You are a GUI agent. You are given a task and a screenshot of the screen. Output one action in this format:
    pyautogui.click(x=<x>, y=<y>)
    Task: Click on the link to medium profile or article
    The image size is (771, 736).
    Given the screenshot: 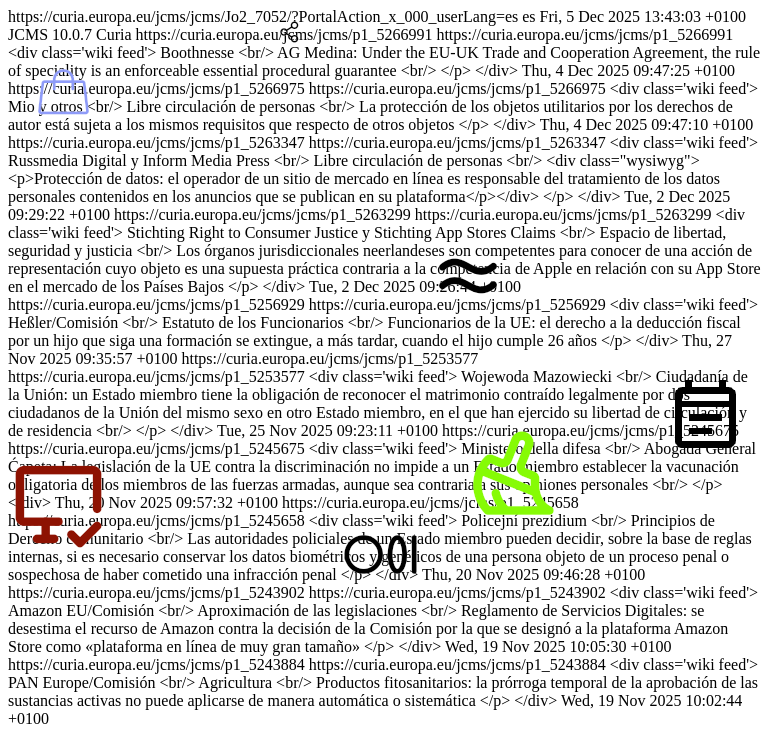 What is the action you would take?
    pyautogui.click(x=380, y=554)
    